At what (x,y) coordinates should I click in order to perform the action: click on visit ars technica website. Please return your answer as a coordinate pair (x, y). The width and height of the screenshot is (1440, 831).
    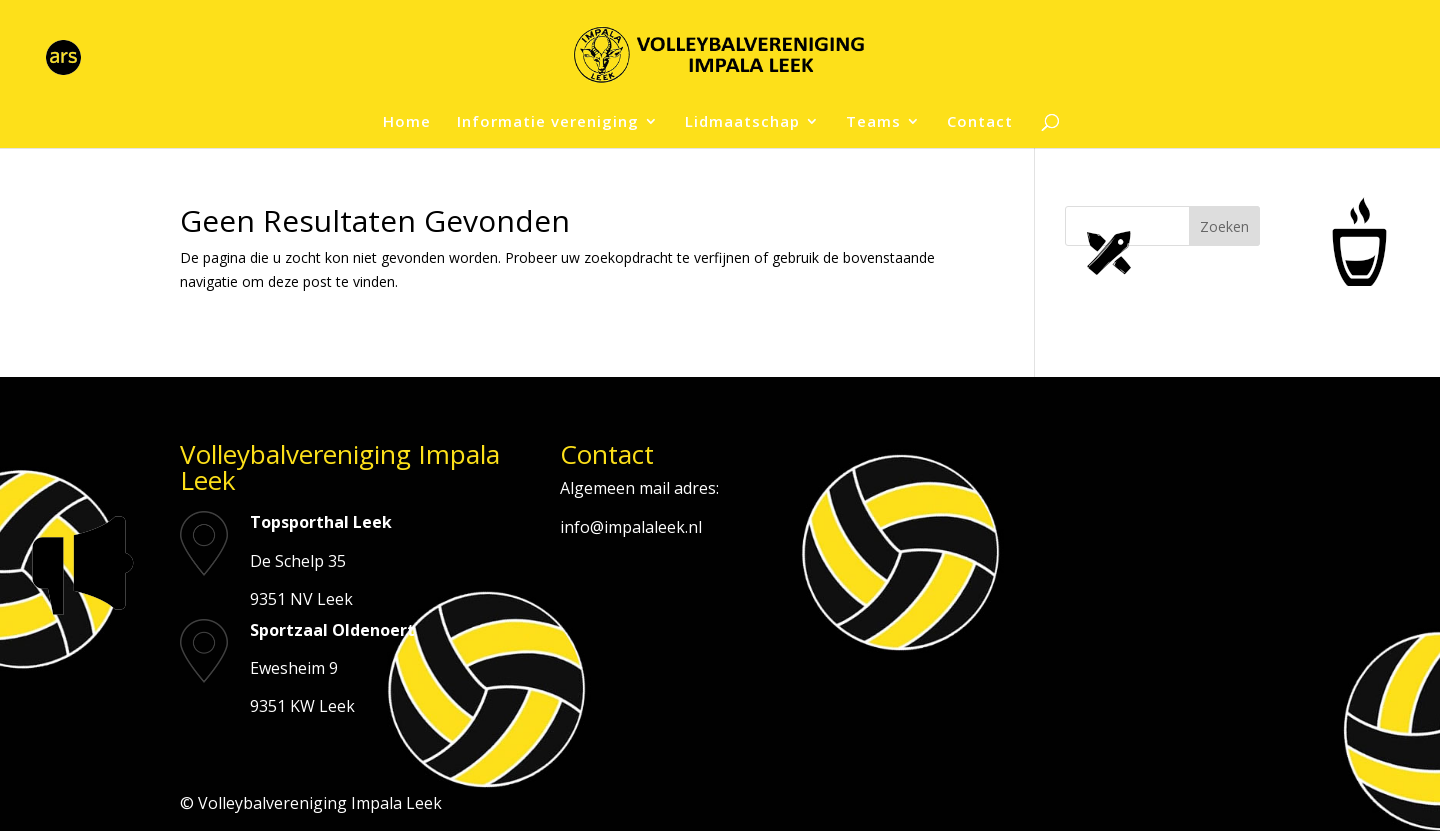
    Looking at the image, I should click on (63, 57).